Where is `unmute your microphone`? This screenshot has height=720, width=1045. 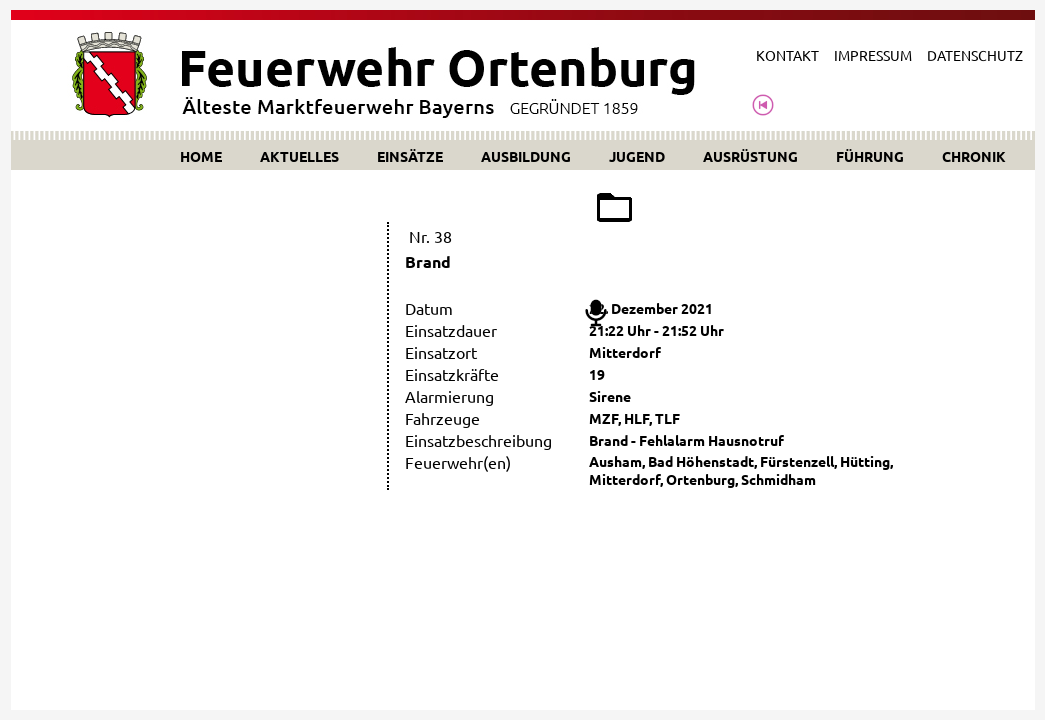 unmute your microphone is located at coordinates (596, 313).